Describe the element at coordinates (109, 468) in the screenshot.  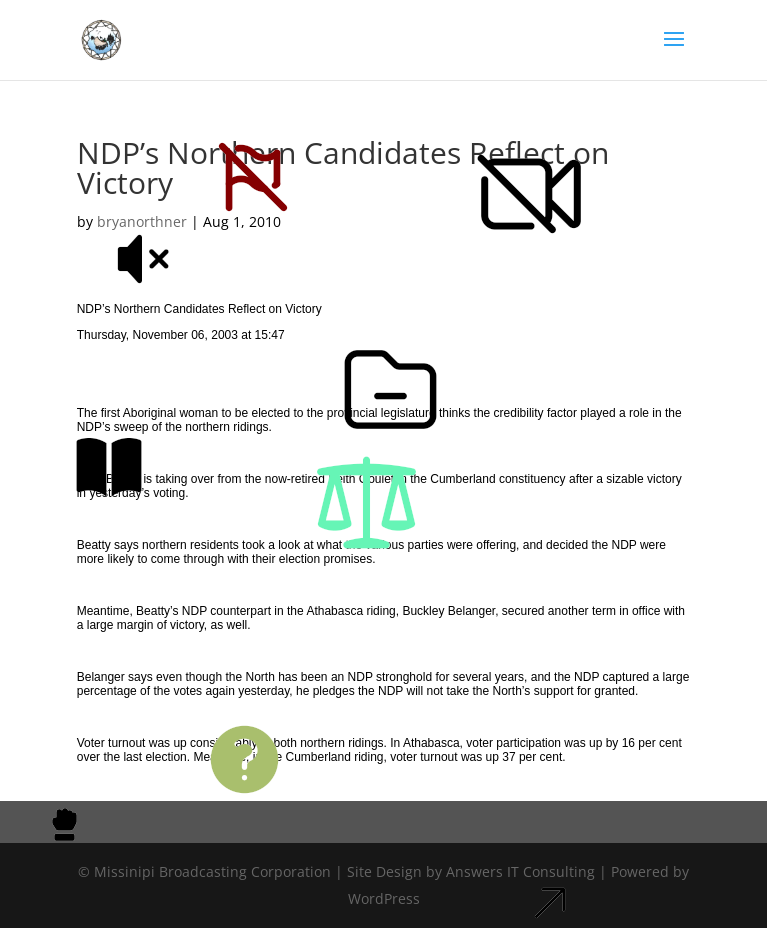
I see `open reading mode or e-reader` at that location.